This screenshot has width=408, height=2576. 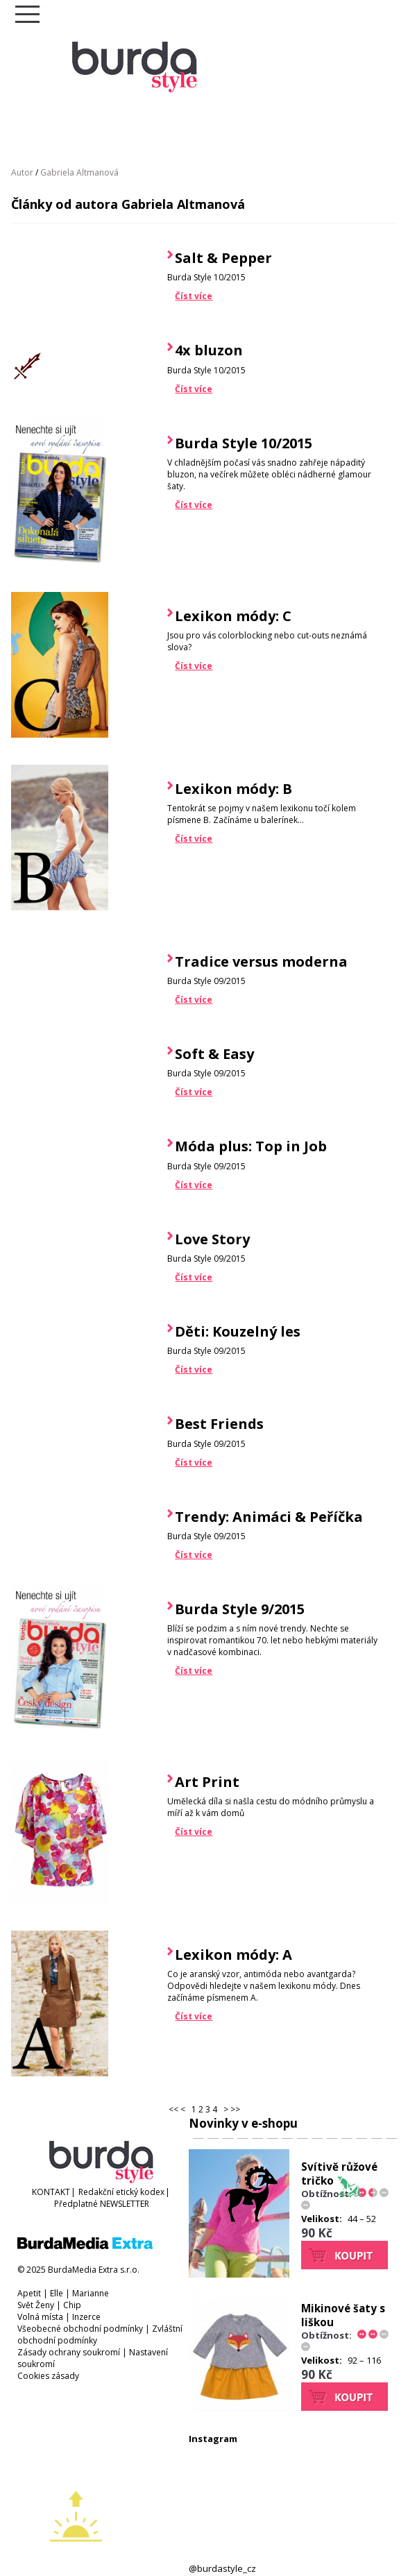 I want to click on indicates a failed or crashed process, so click(x=350, y=2185).